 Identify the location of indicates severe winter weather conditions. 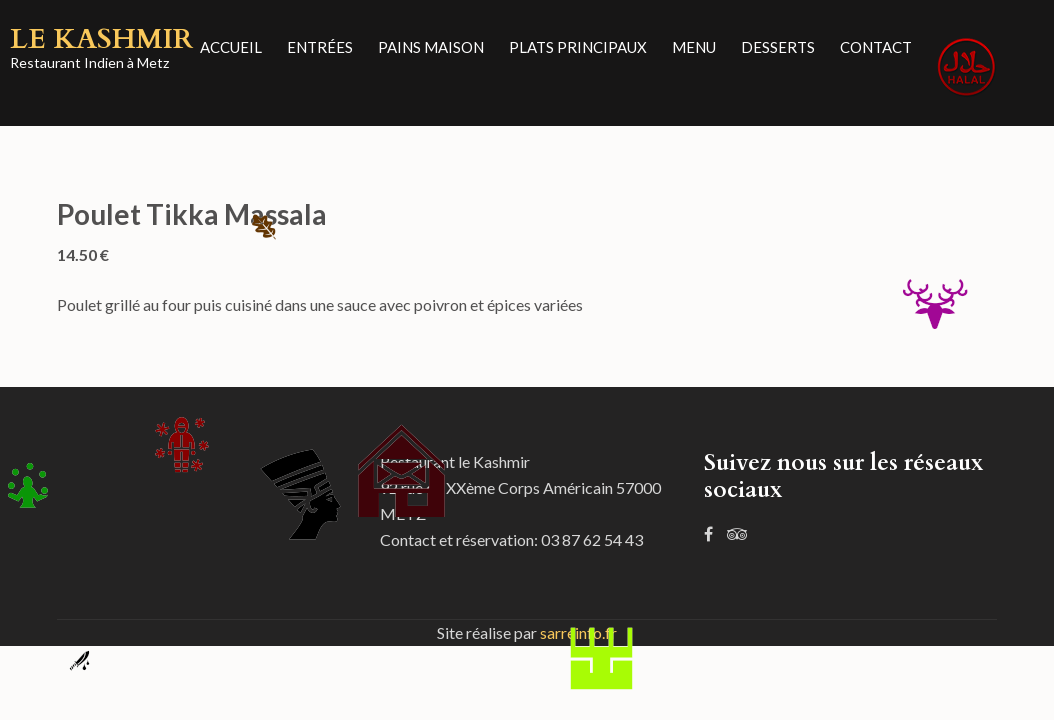
(181, 444).